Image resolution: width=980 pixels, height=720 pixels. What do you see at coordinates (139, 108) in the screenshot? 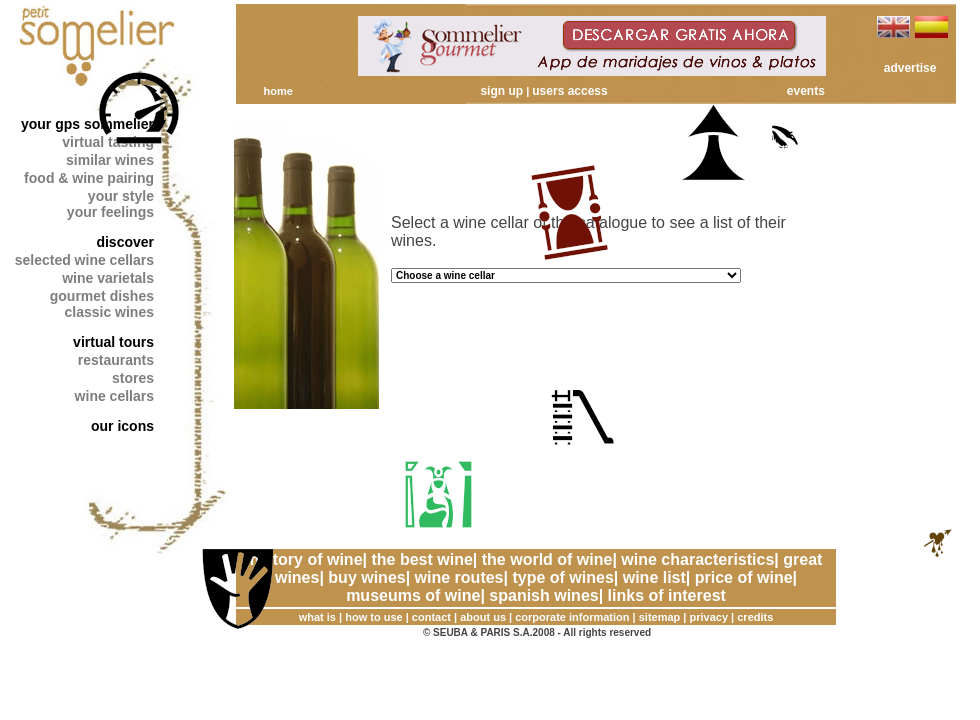
I see `view speed or performance metrics` at bounding box center [139, 108].